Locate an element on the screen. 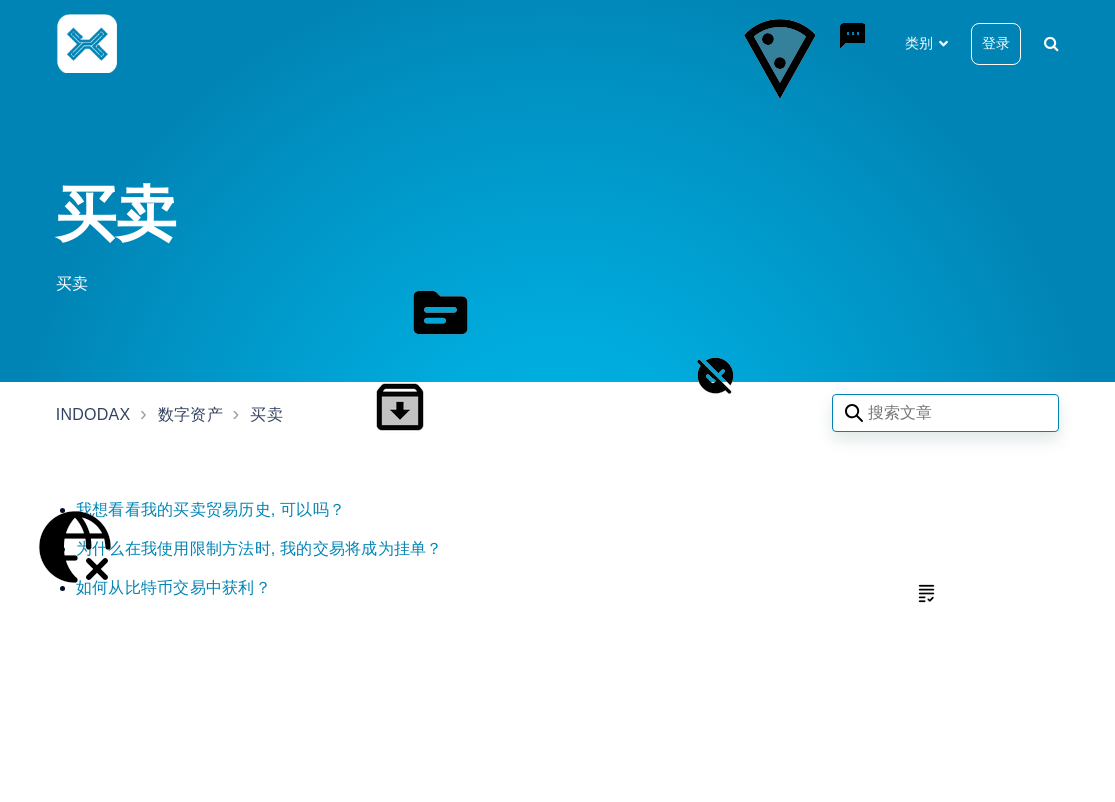 The width and height of the screenshot is (1115, 802). open topic or file folder is located at coordinates (440, 312).